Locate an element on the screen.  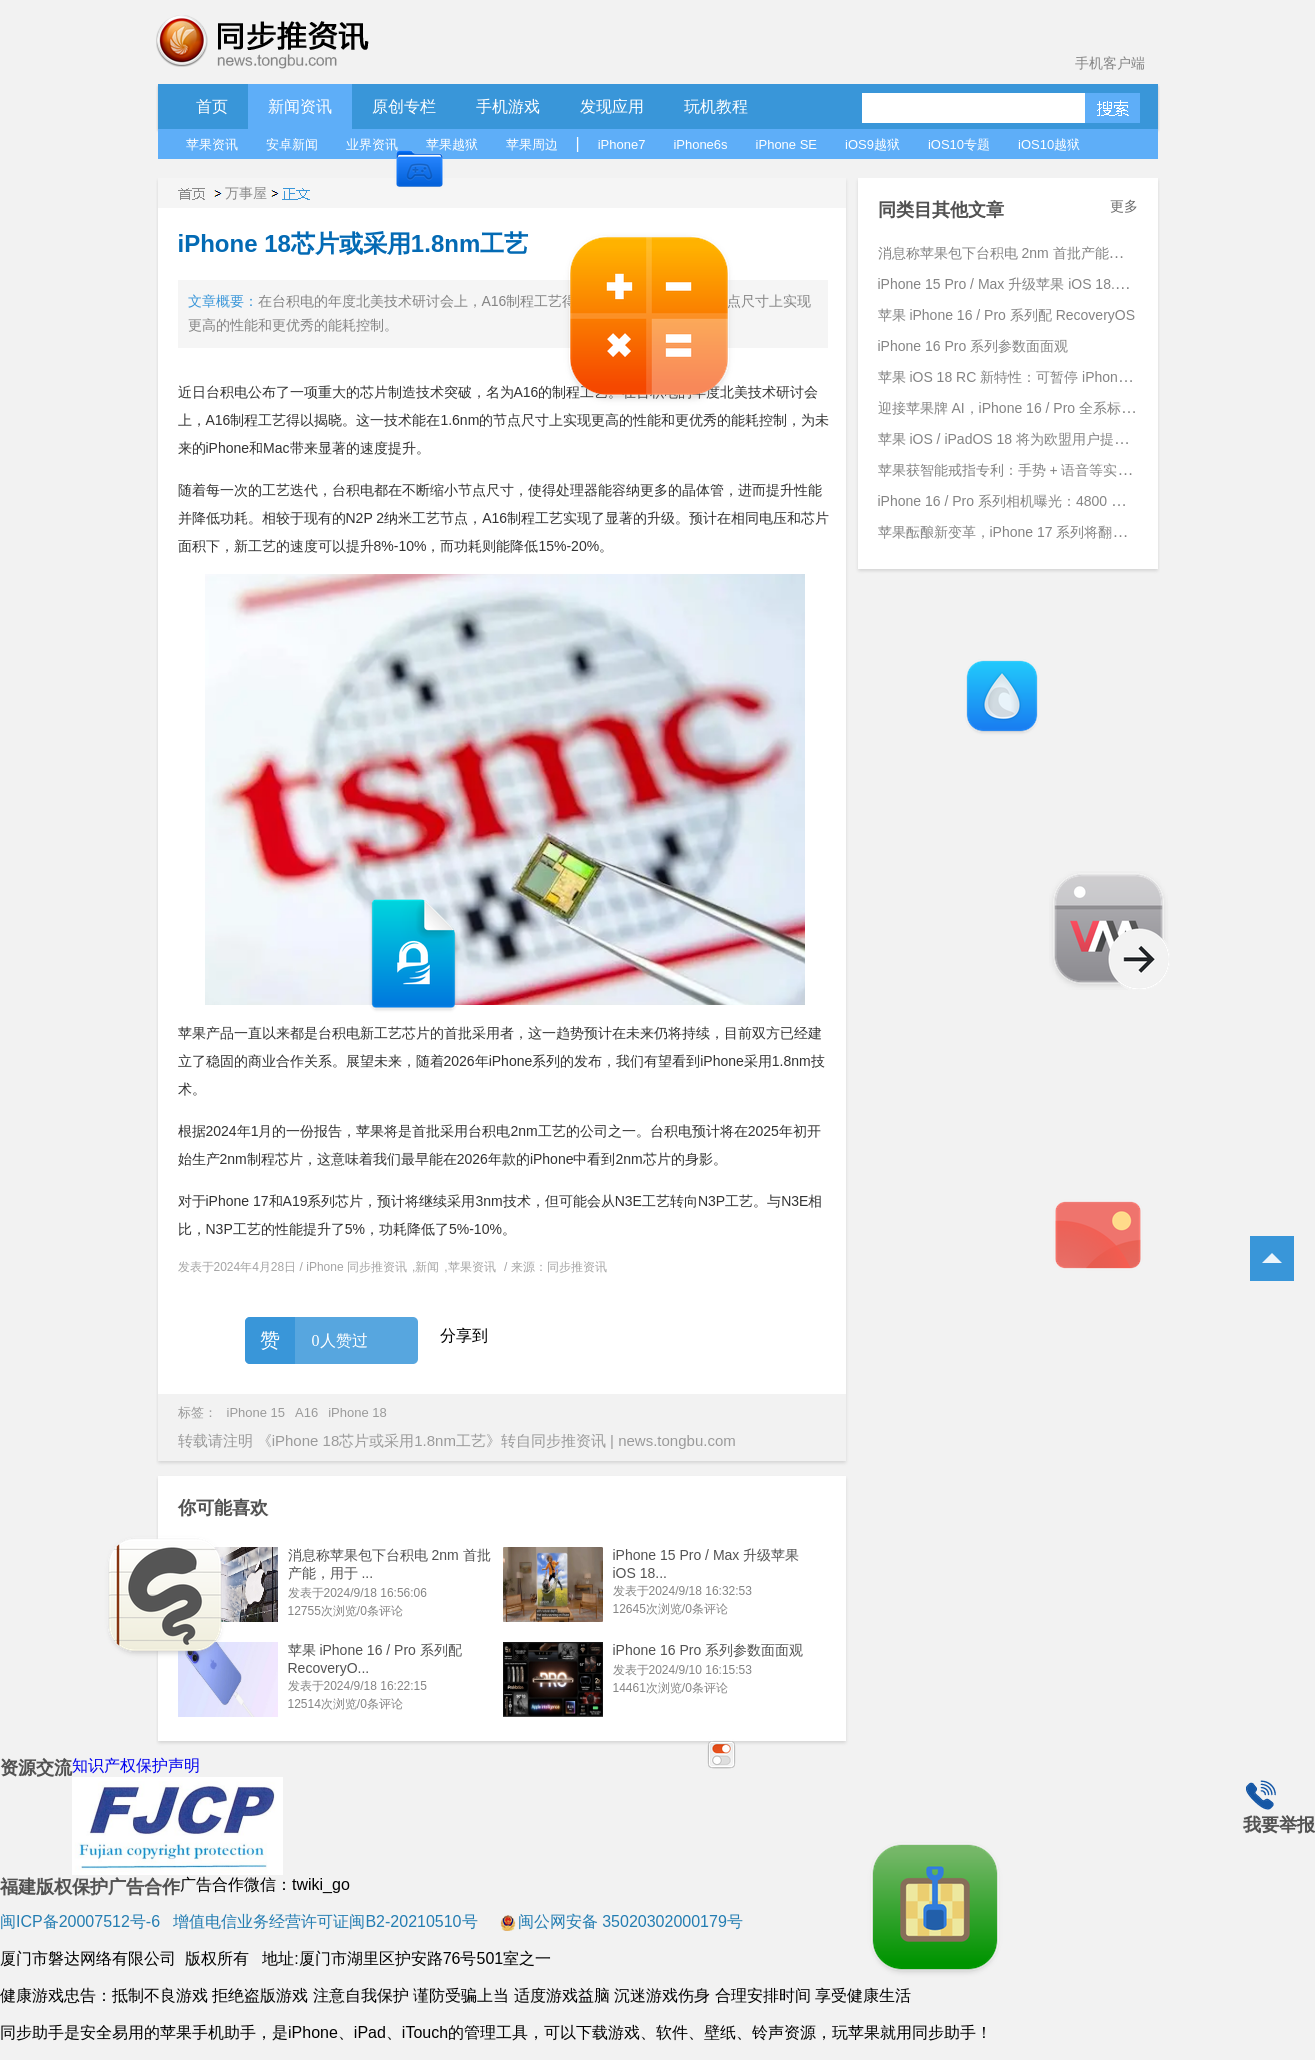
open deluge torrent client is located at coordinates (1002, 696).